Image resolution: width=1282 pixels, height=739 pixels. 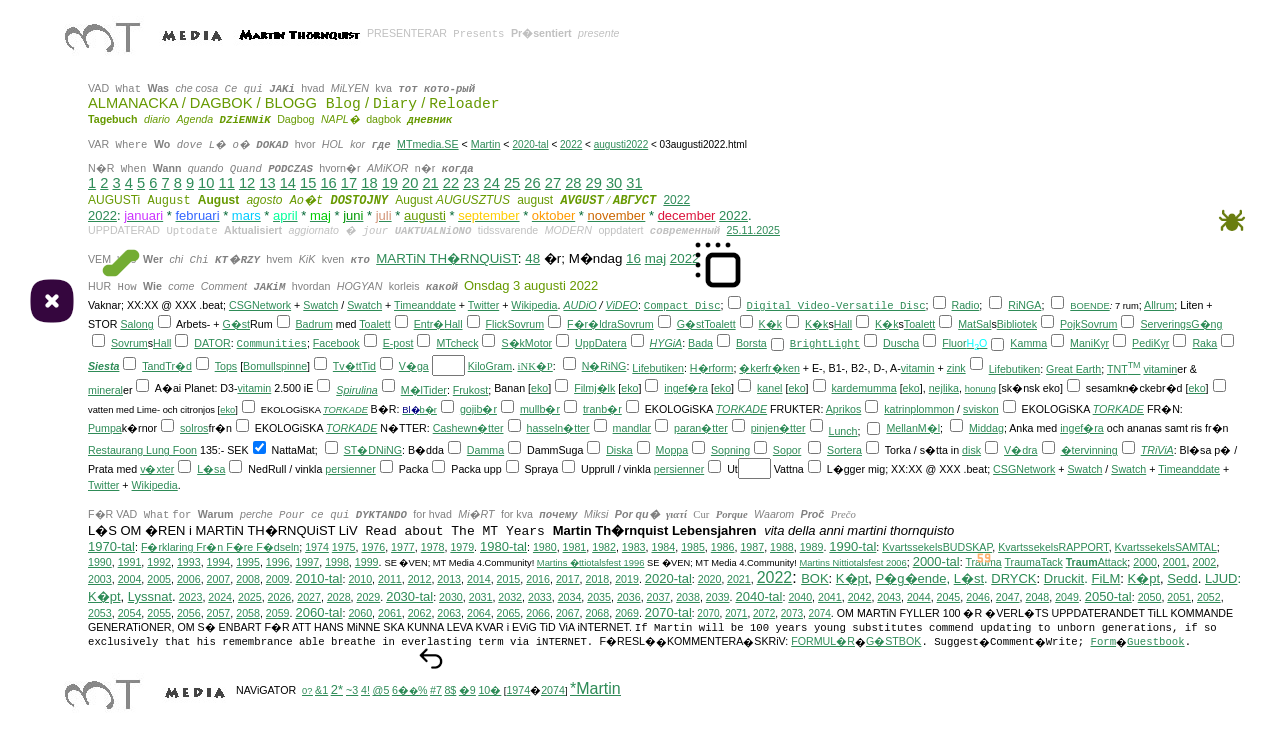 What do you see at coordinates (431, 659) in the screenshot?
I see `undo the last action` at bounding box center [431, 659].